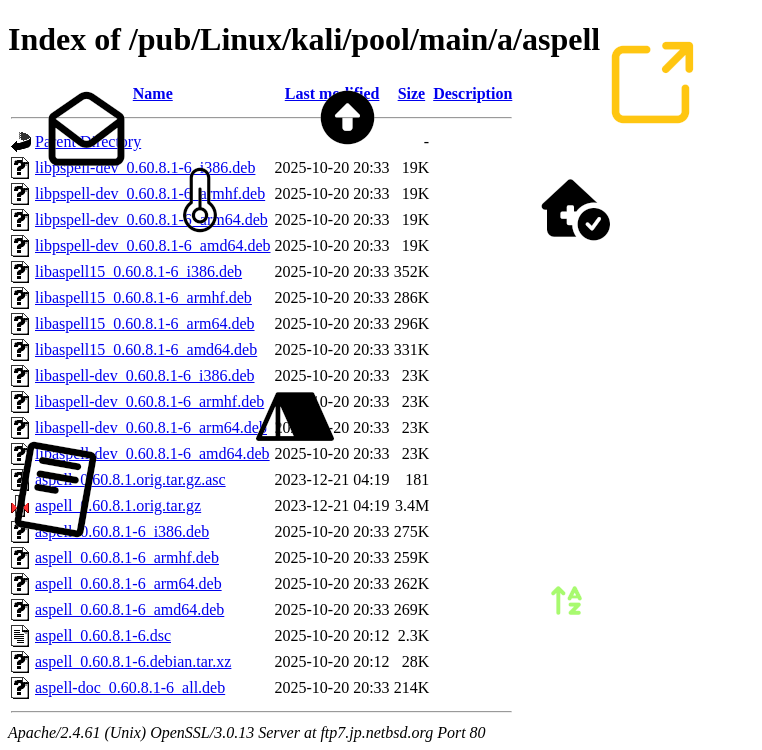  What do you see at coordinates (347, 117) in the screenshot?
I see `scroll to top of page` at bounding box center [347, 117].